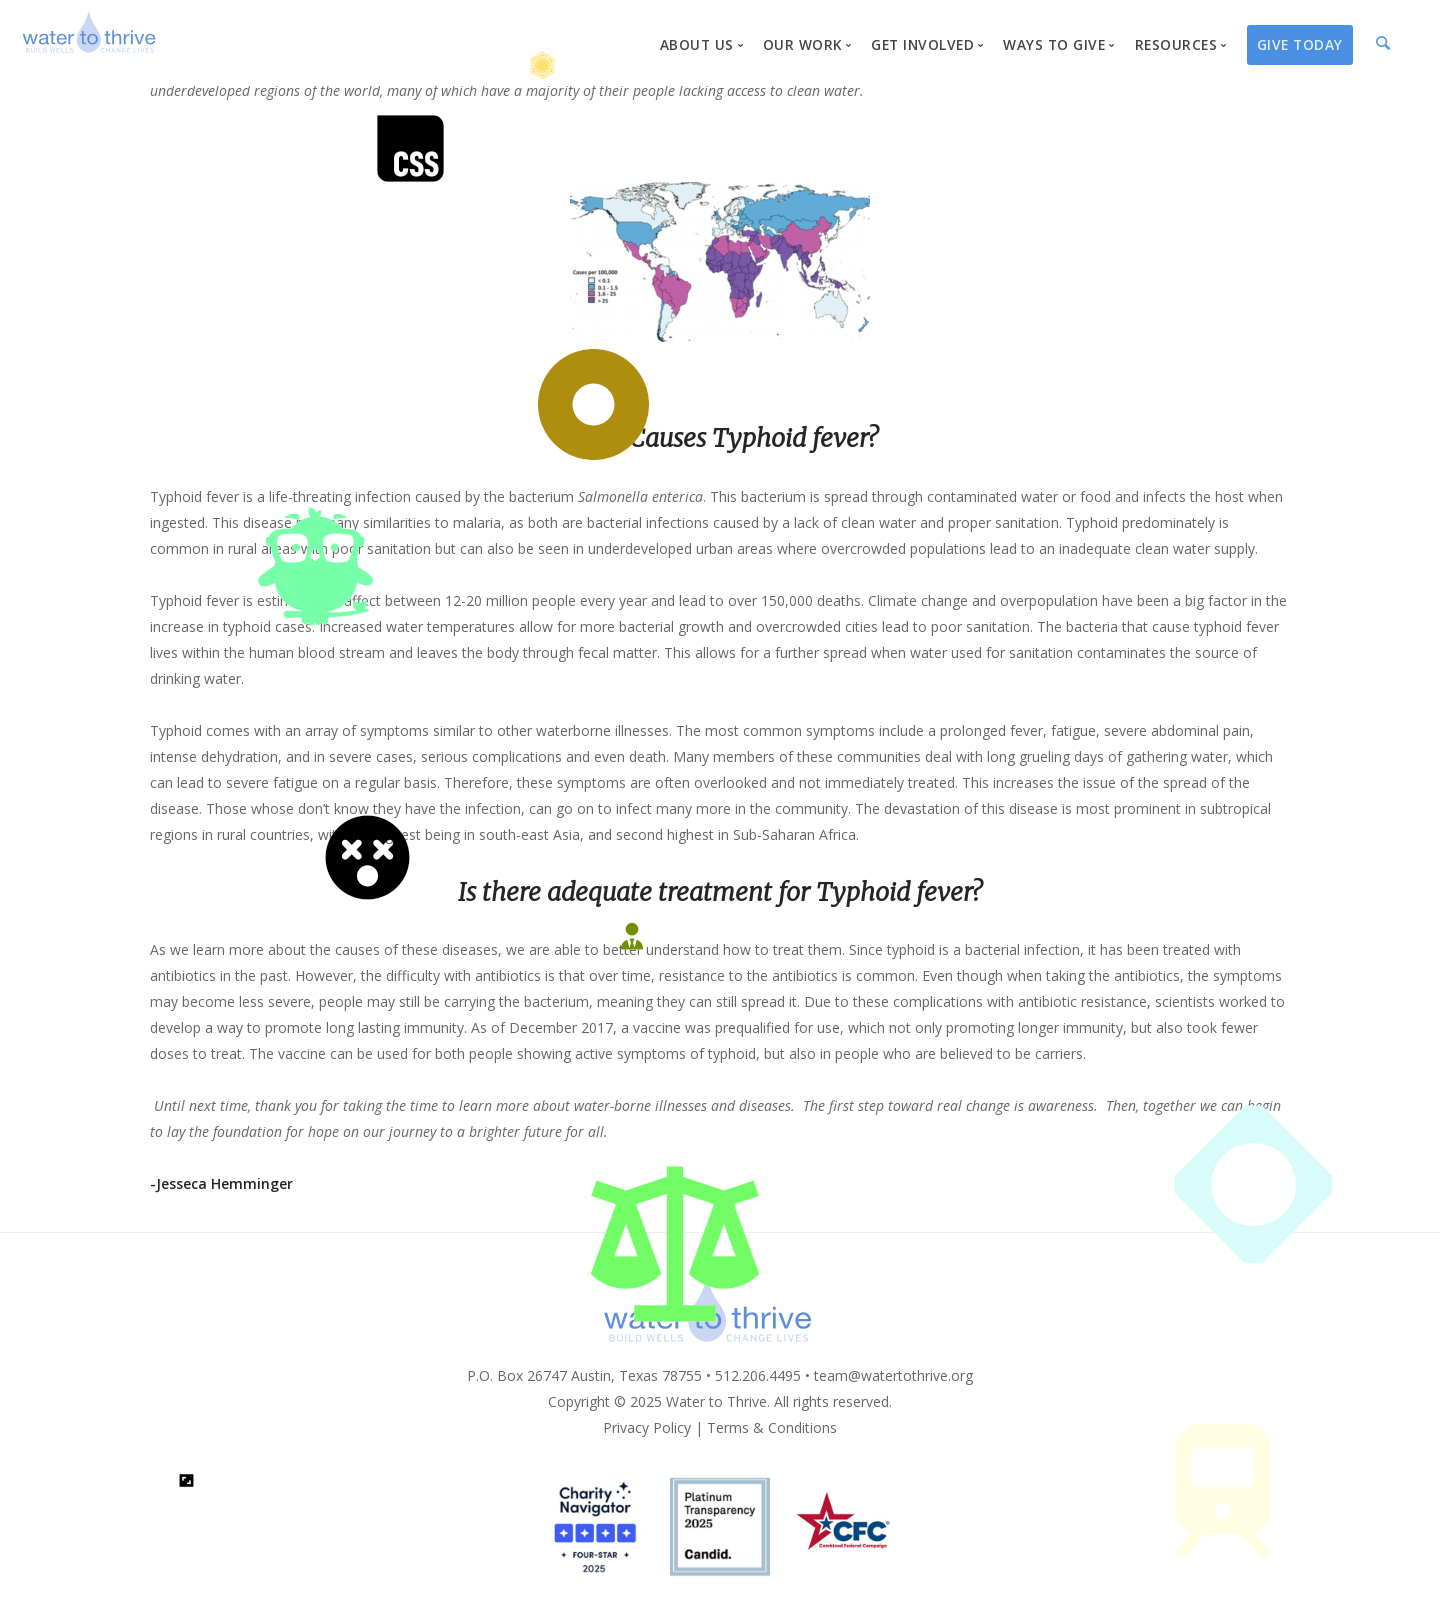  What do you see at coordinates (632, 936) in the screenshot?
I see `view professional or business profile` at bounding box center [632, 936].